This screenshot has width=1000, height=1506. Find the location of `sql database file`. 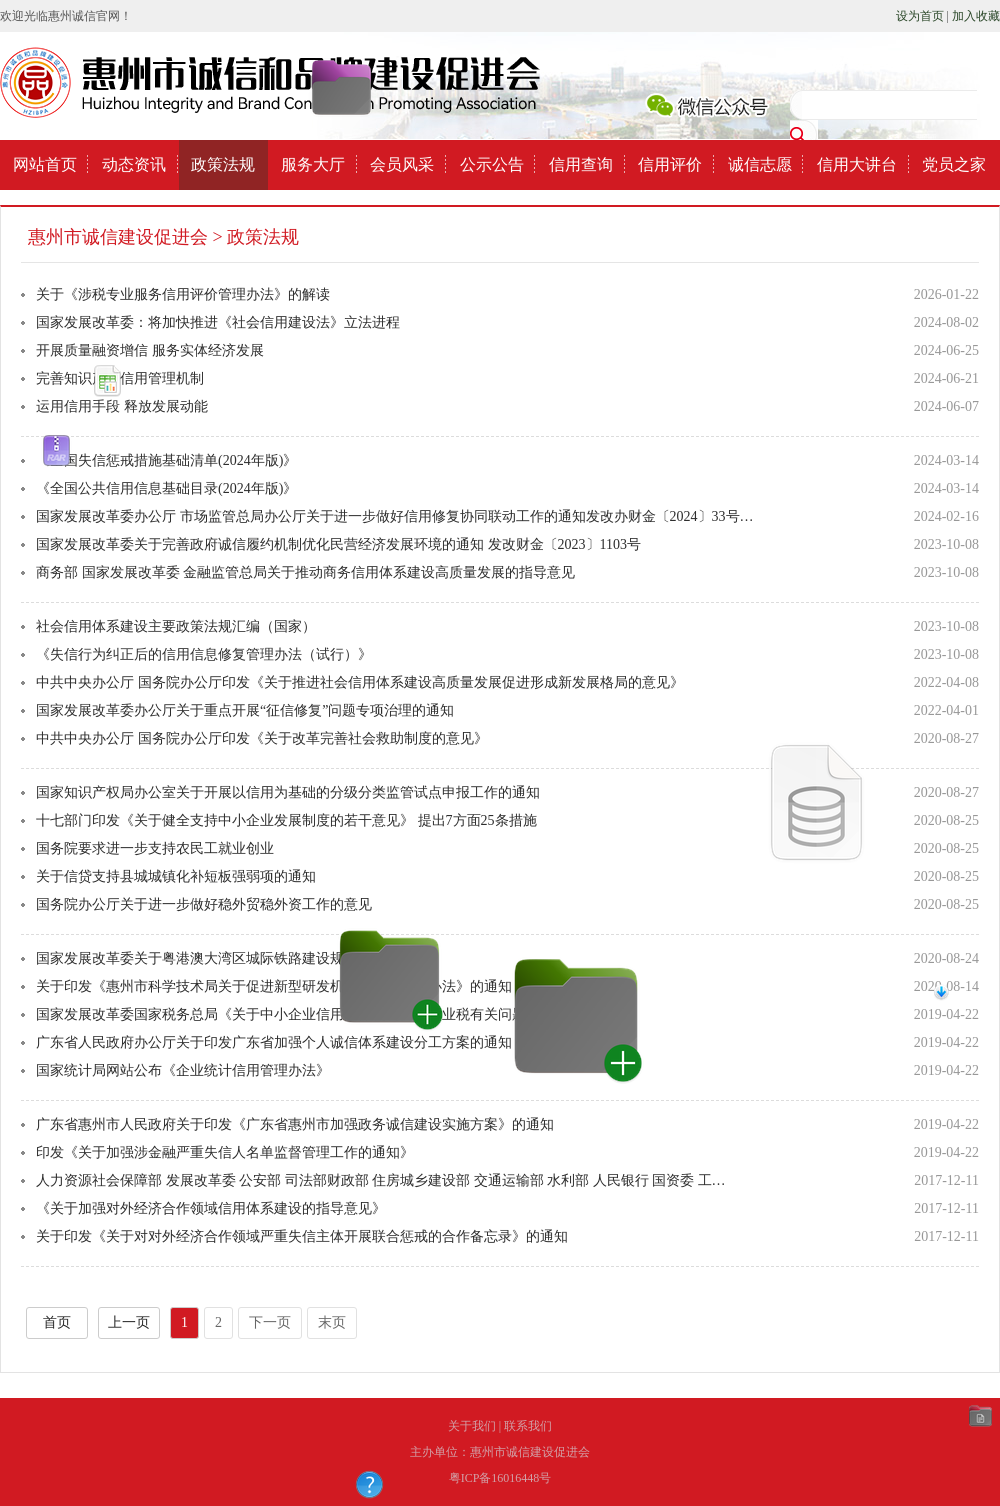

sql database file is located at coordinates (816, 802).